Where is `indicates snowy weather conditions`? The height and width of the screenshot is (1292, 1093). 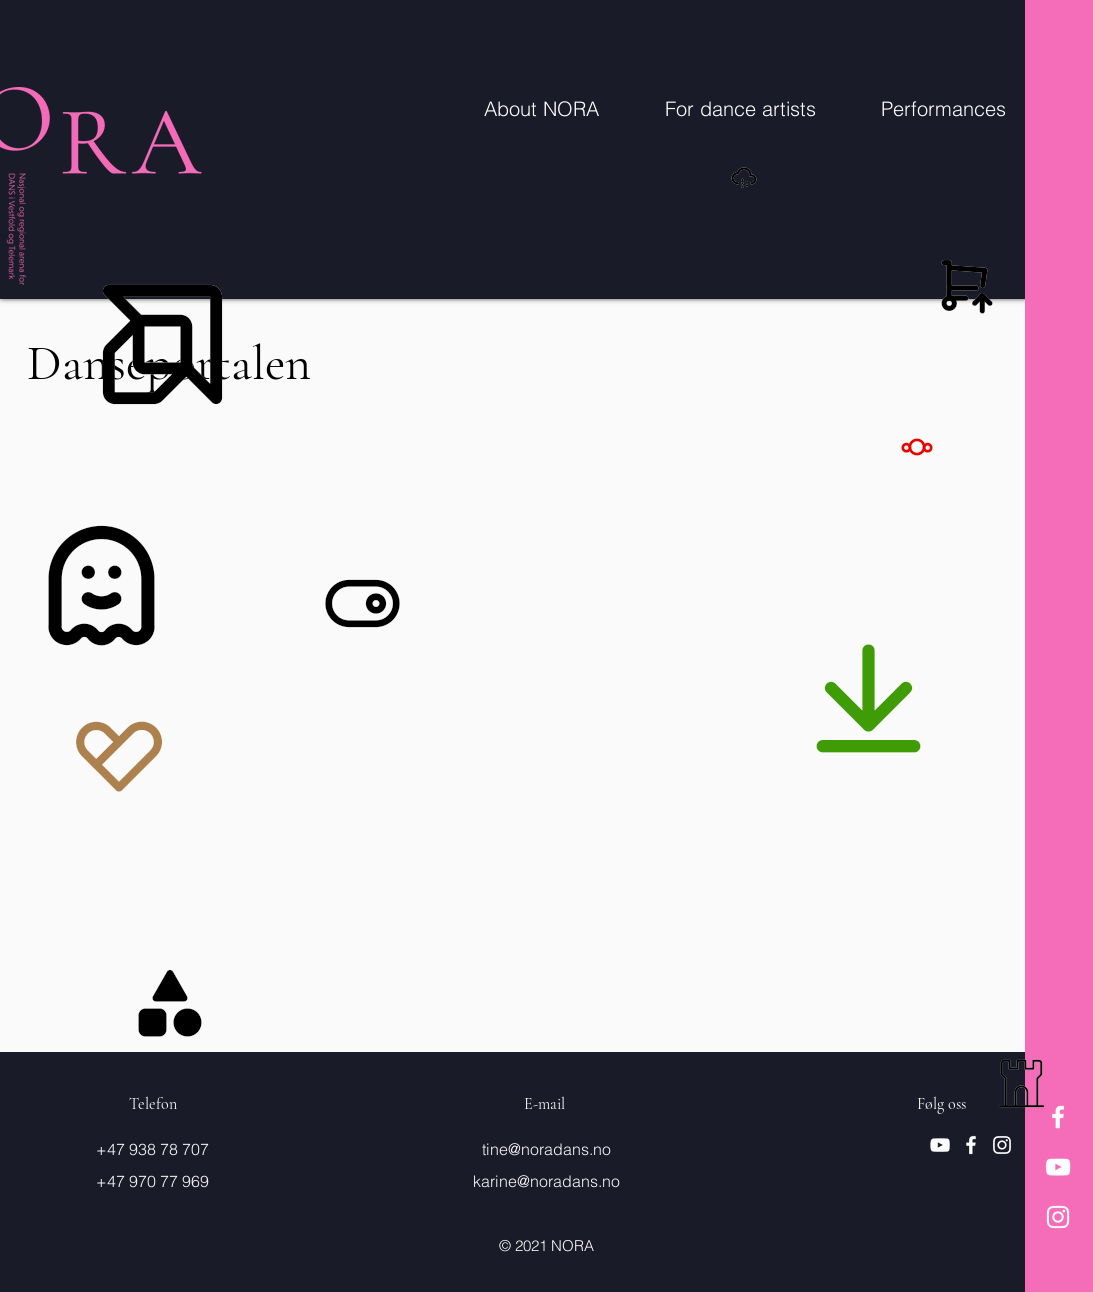 indicates snowy weather conditions is located at coordinates (743, 176).